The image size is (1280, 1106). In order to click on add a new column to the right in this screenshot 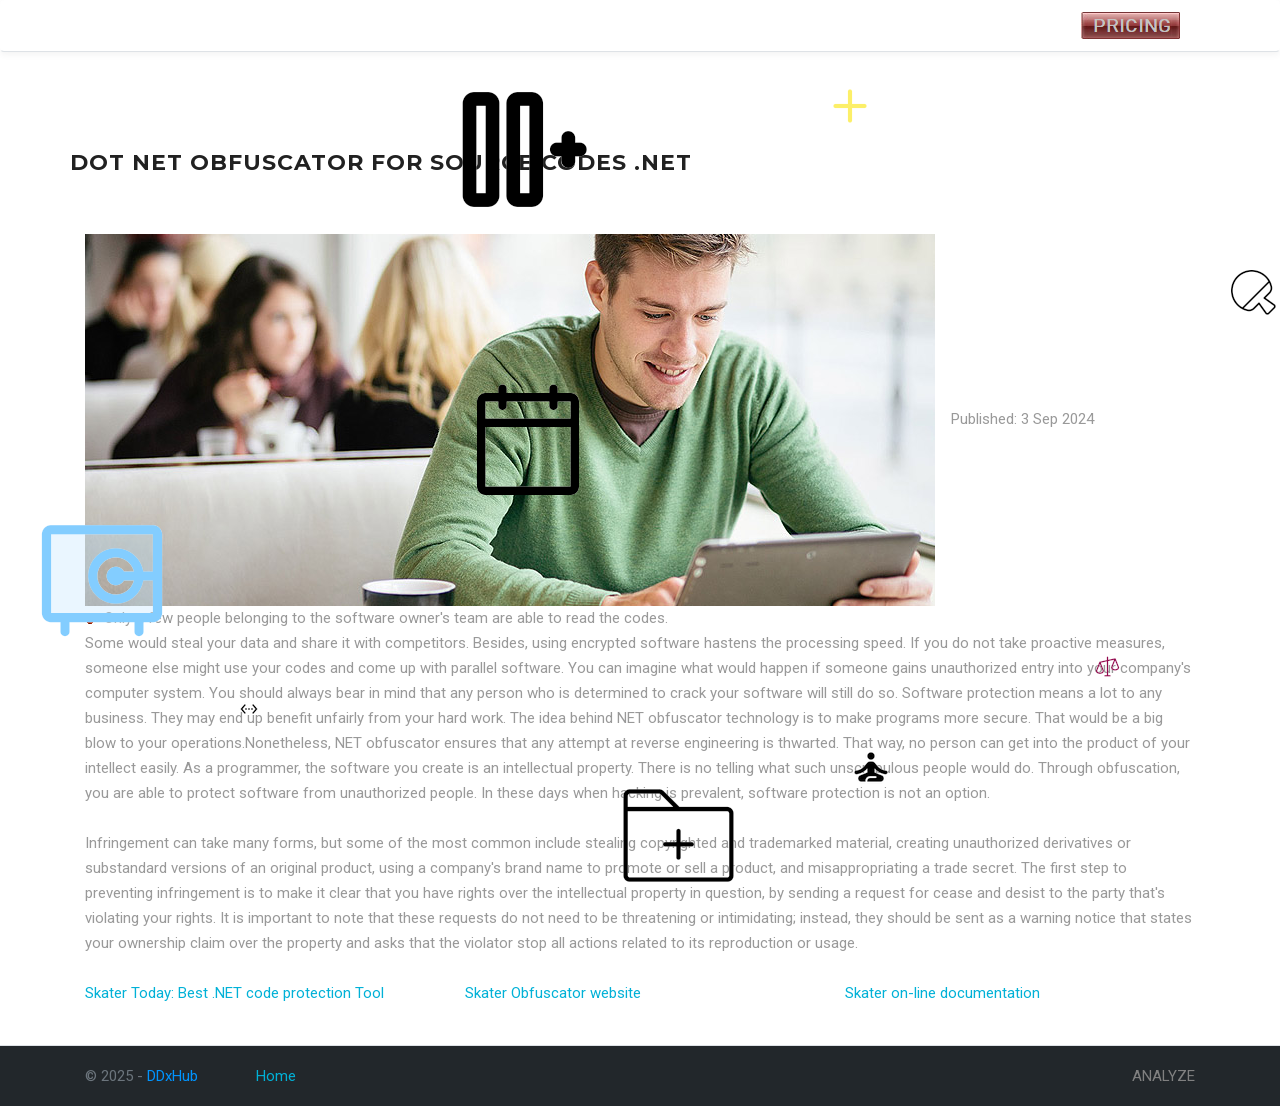, I will do `click(515, 149)`.